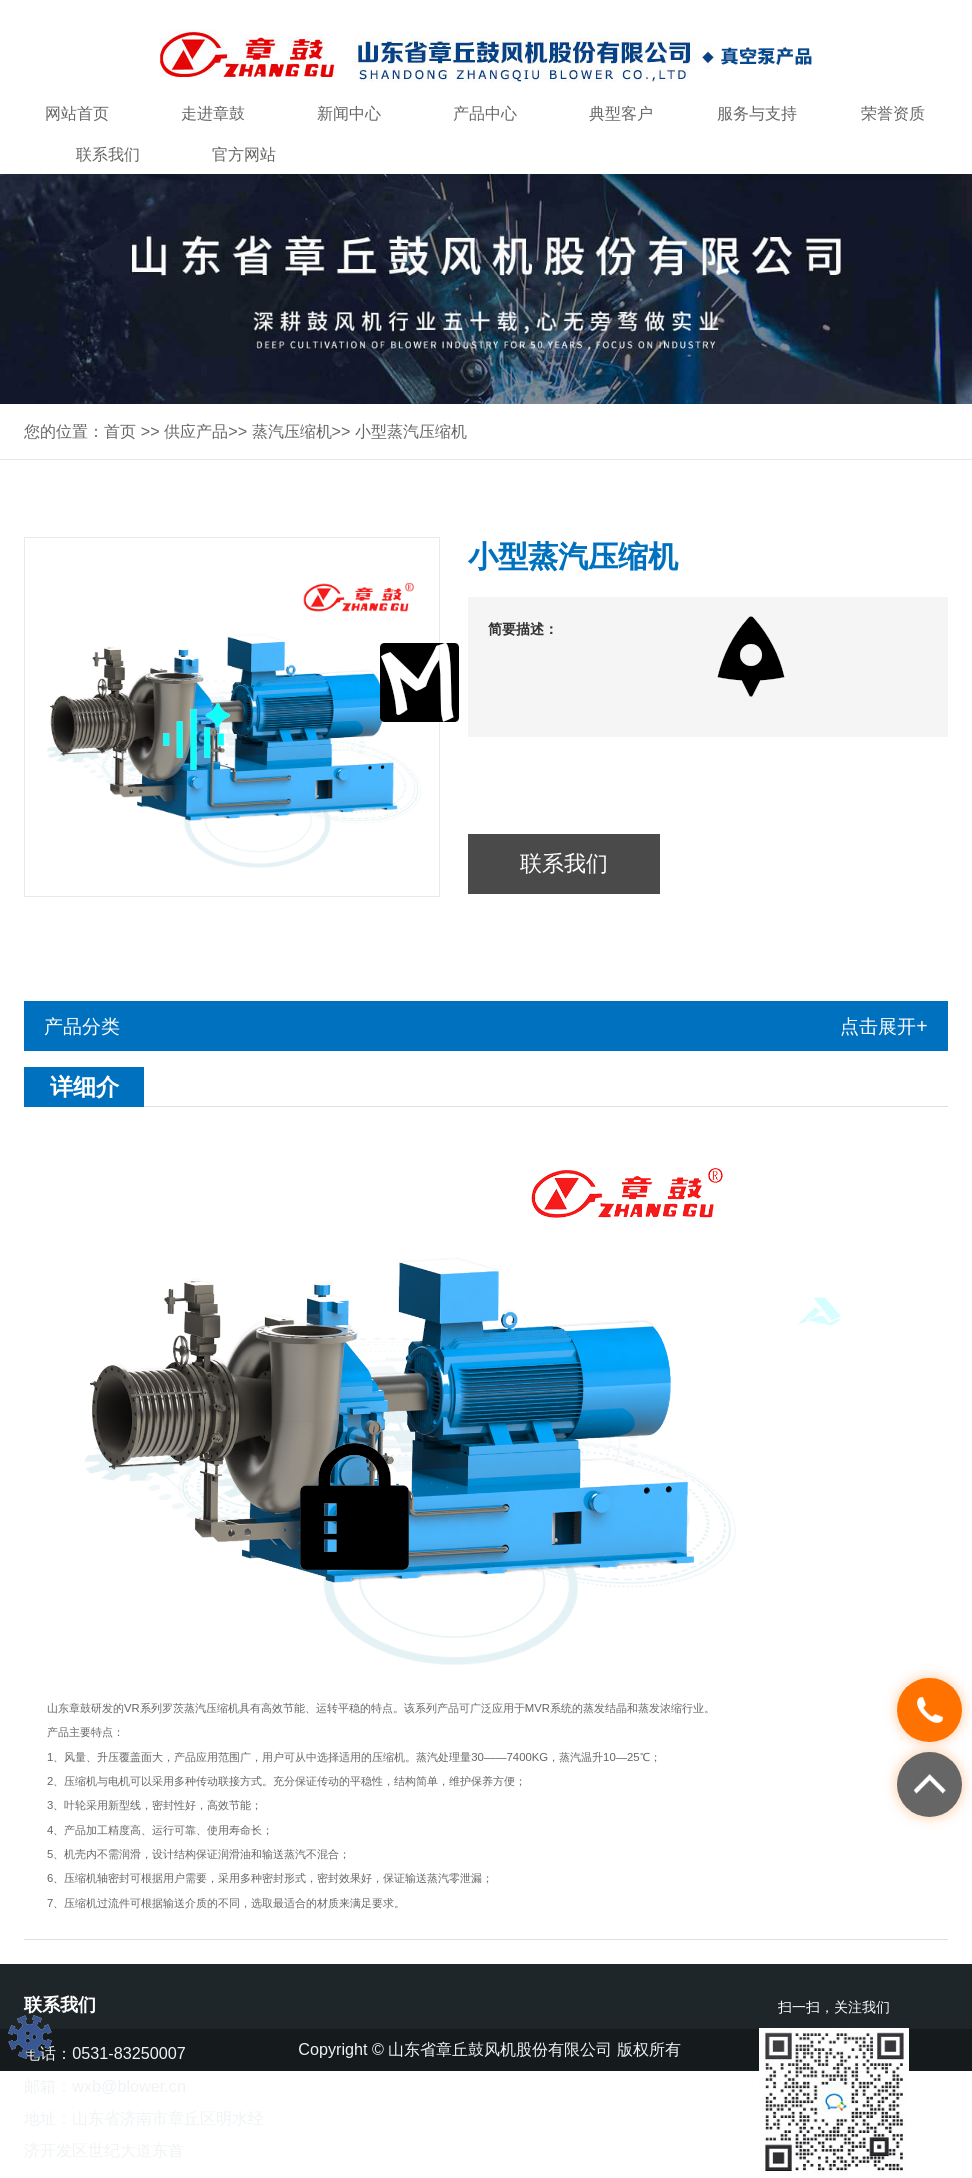 The width and height of the screenshot is (972, 2178). What do you see at coordinates (354, 1509) in the screenshot?
I see `access a private git repository` at bounding box center [354, 1509].